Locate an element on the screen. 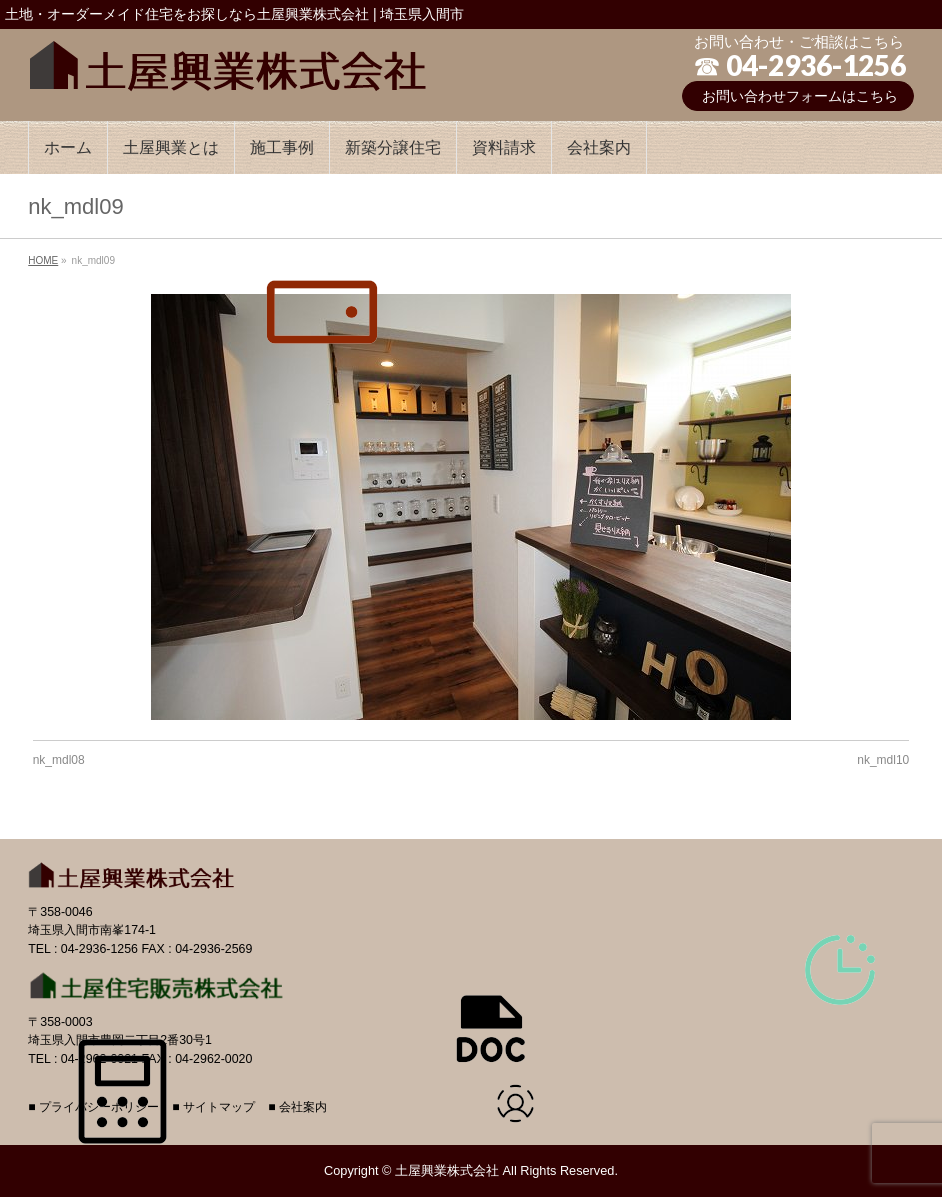 This screenshot has height=1197, width=942. open calculator app is located at coordinates (122, 1091).